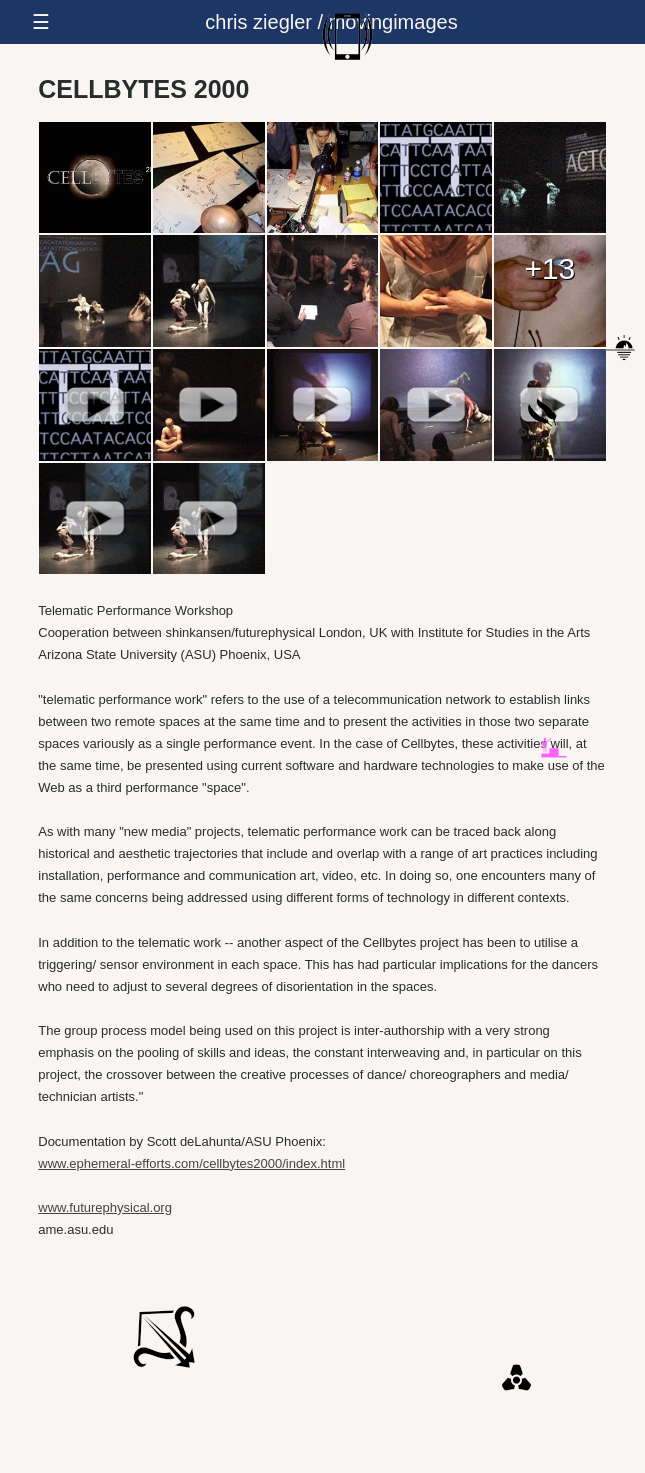 Image resolution: width=645 pixels, height=1473 pixels. I want to click on indicates nuclear or reactor system status, so click(516, 1377).